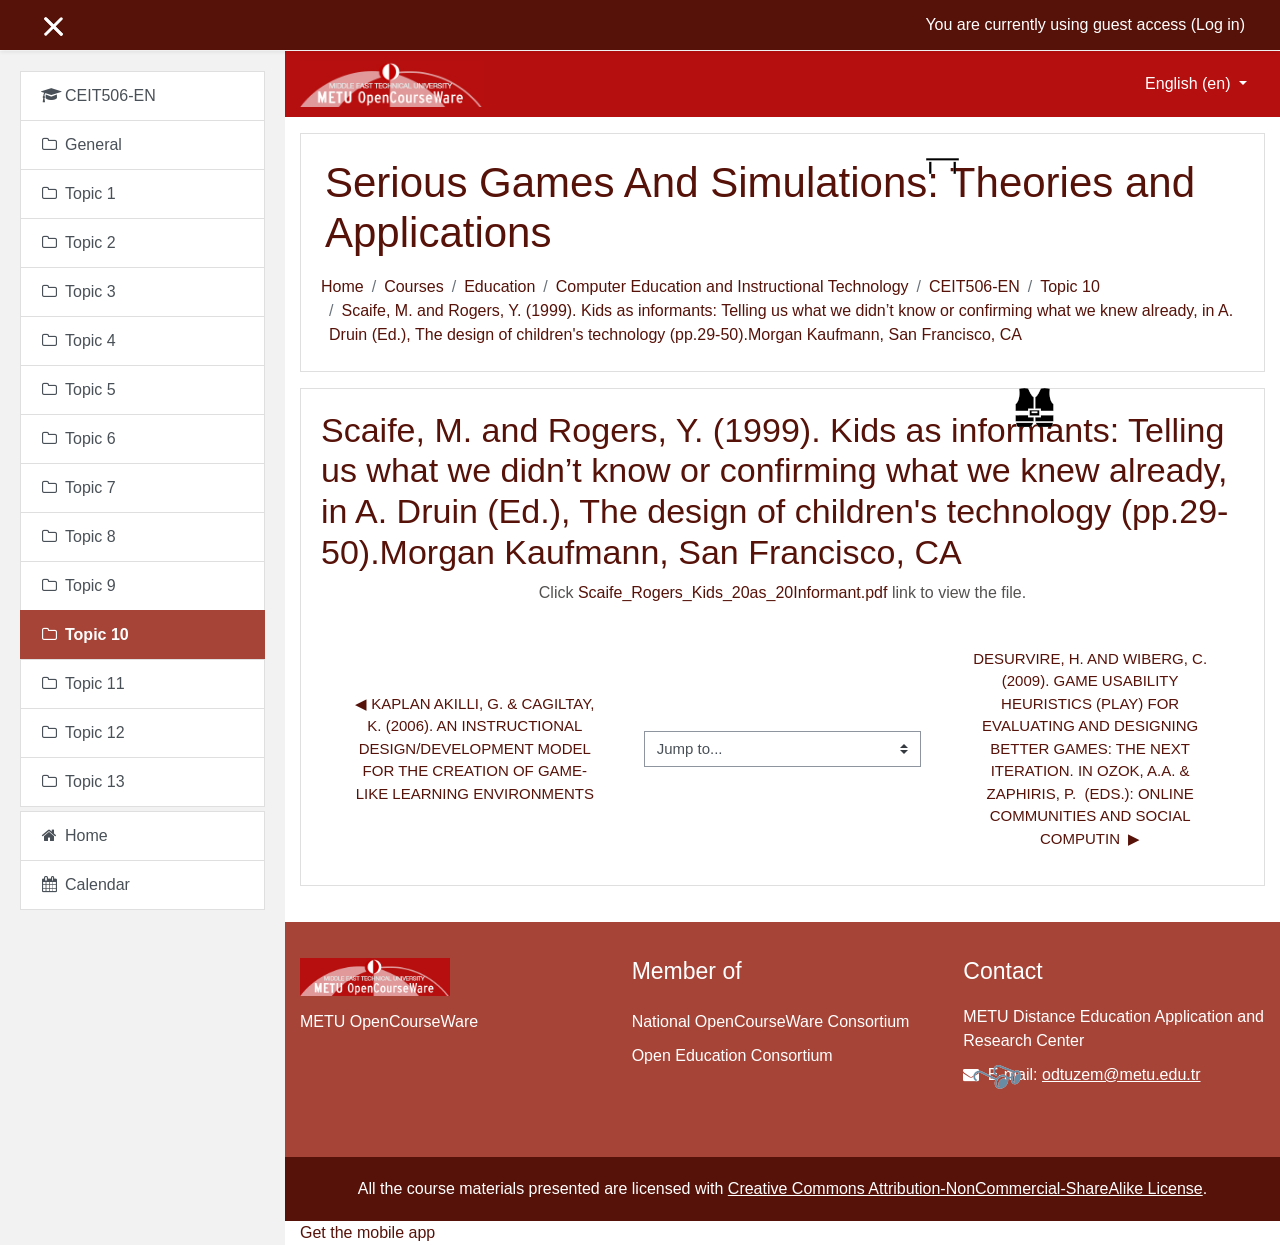 This screenshot has width=1280, height=1245. What do you see at coordinates (942, 157) in the screenshot?
I see `view or edit table data` at bounding box center [942, 157].